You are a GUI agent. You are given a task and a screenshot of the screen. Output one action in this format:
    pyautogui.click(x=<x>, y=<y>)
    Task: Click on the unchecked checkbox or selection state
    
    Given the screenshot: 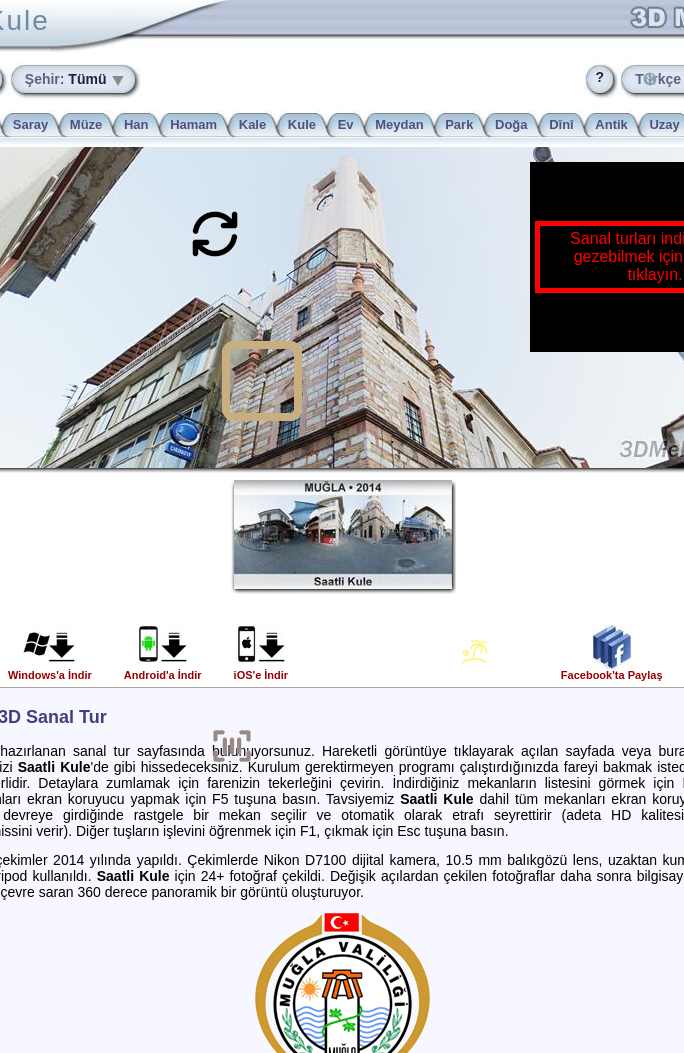 What is the action you would take?
    pyautogui.click(x=262, y=381)
    